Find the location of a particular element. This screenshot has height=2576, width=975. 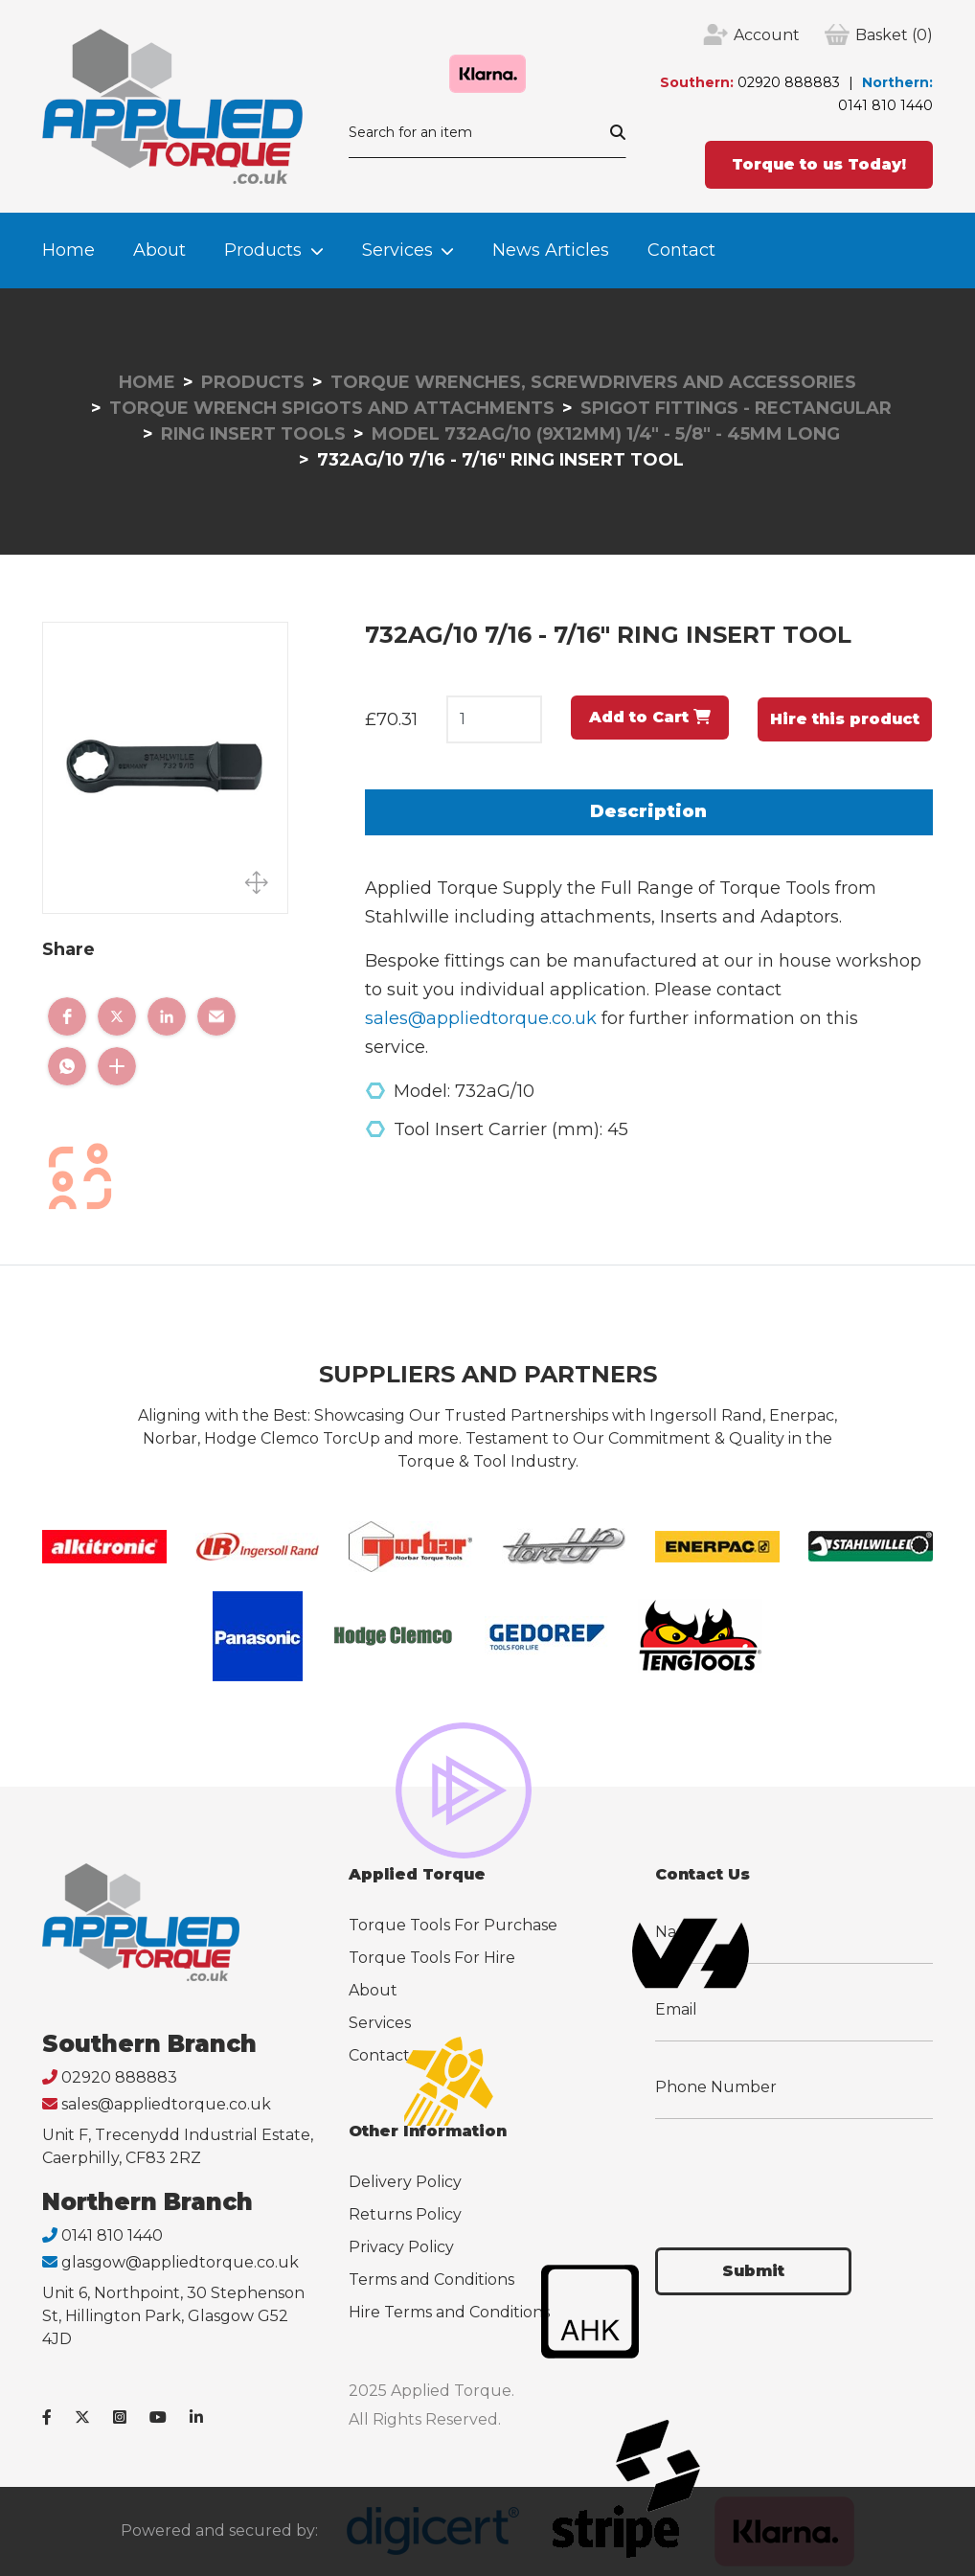

AutoHotkey application logo is located at coordinates (590, 2312).